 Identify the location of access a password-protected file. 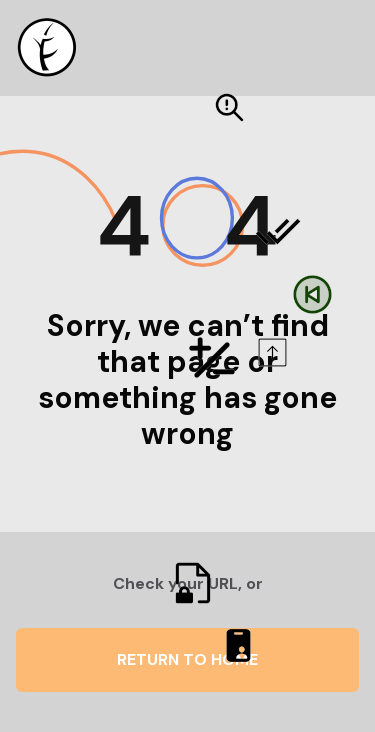
(193, 583).